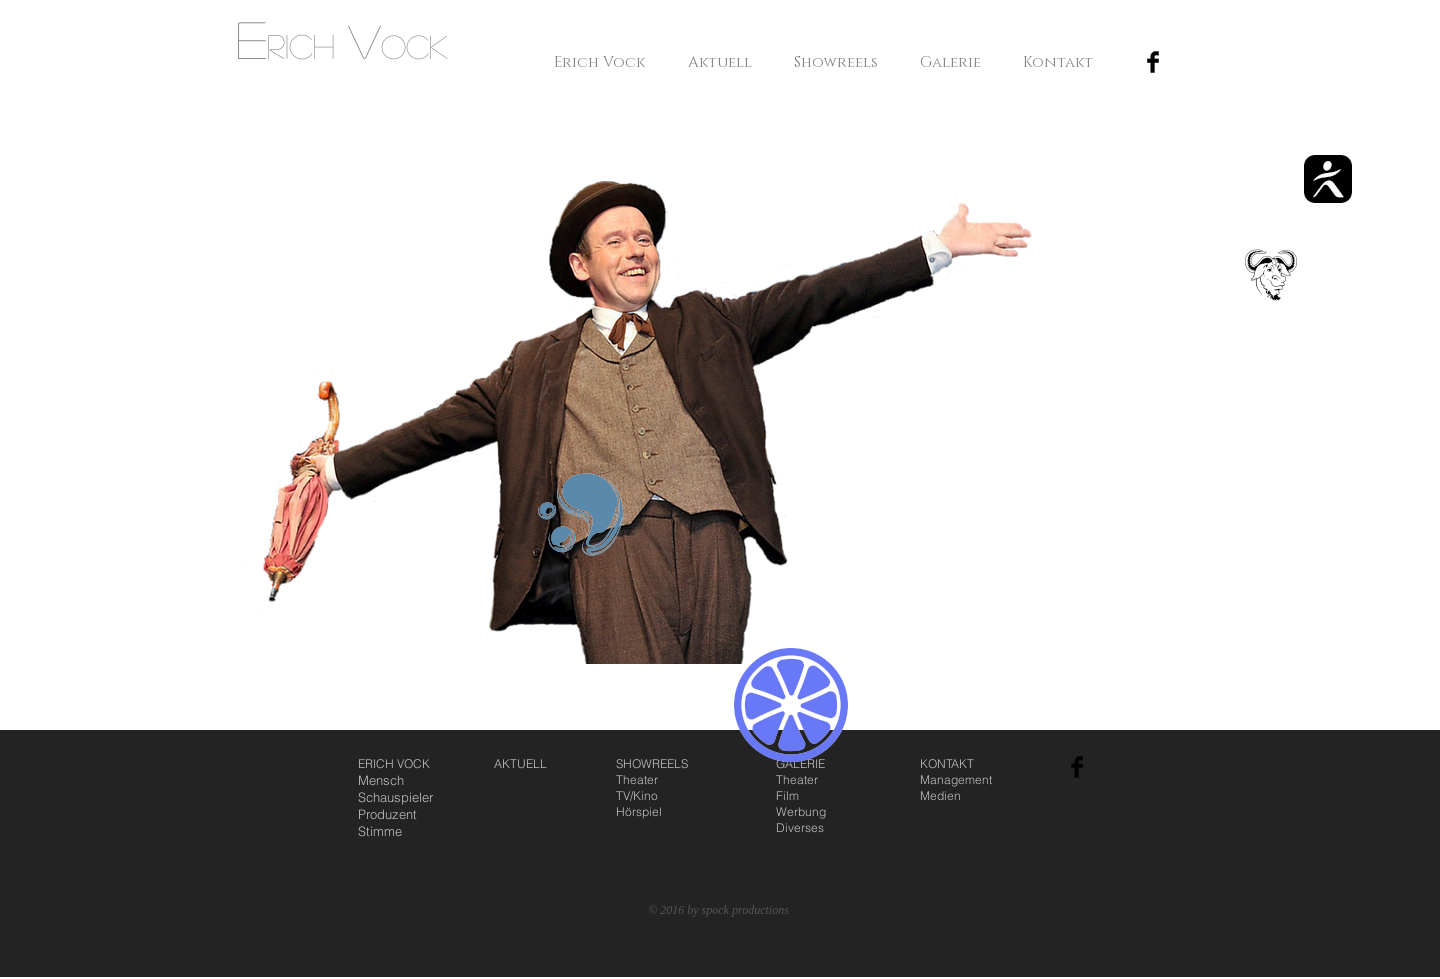 The height and width of the screenshot is (979, 1440). I want to click on mercurial version control system logo, so click(580, 514).